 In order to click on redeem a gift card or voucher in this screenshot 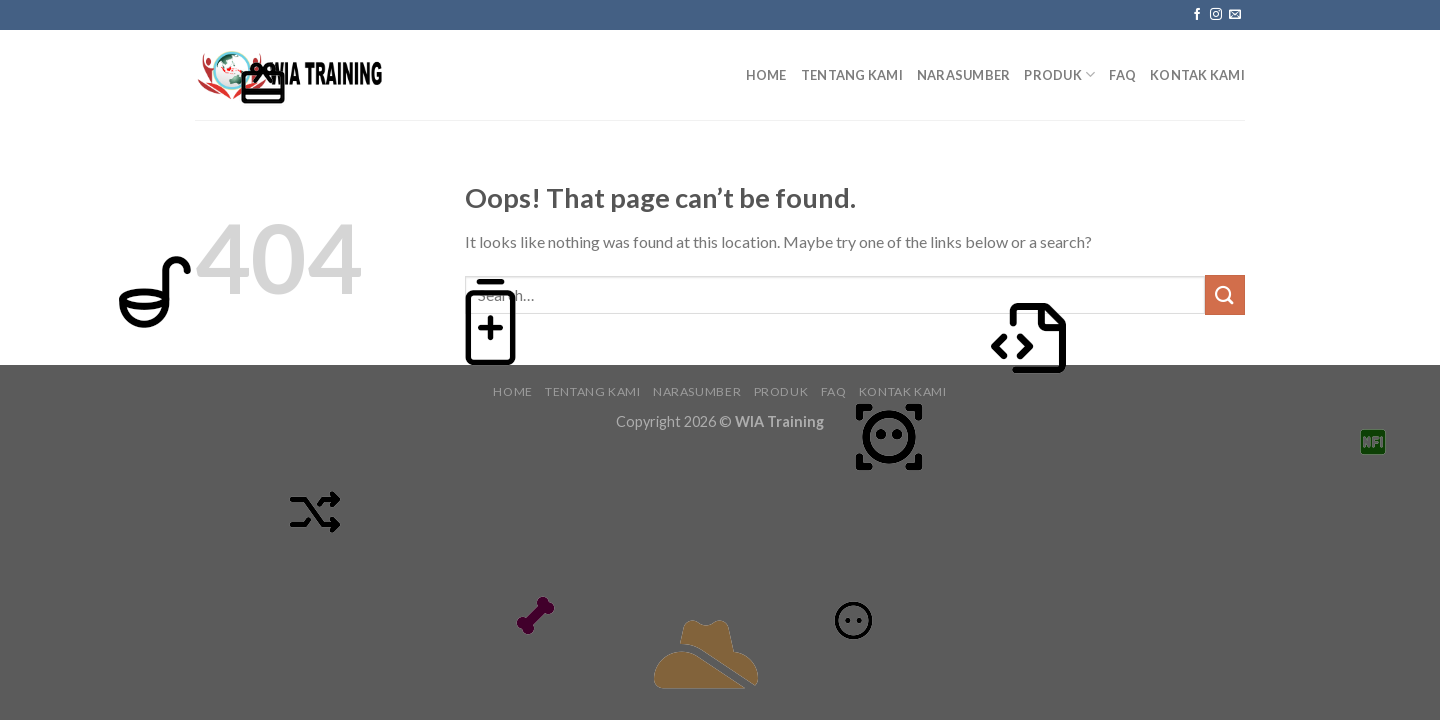, I will do `click(263, 84)`.